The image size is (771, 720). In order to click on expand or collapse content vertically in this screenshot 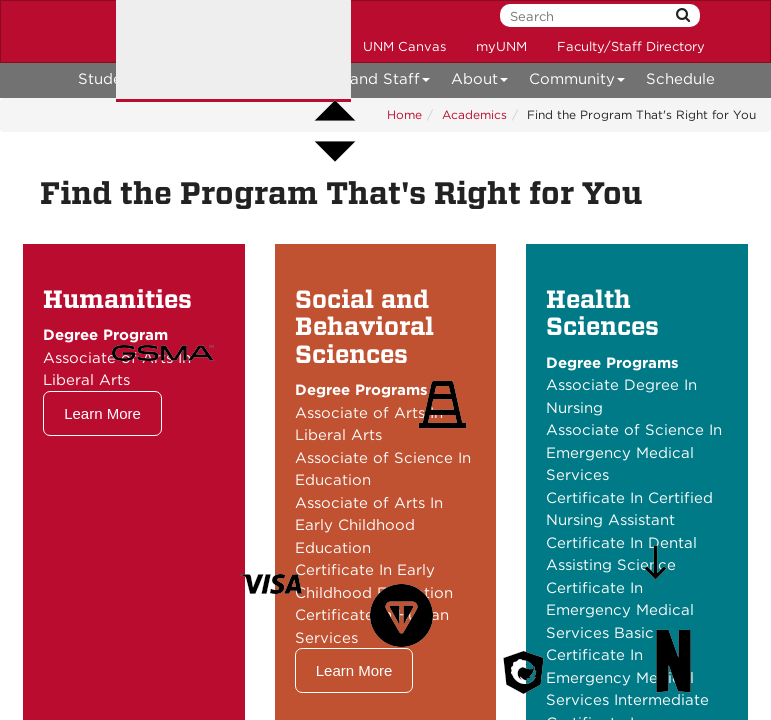, I will do `click(335, 131)`.